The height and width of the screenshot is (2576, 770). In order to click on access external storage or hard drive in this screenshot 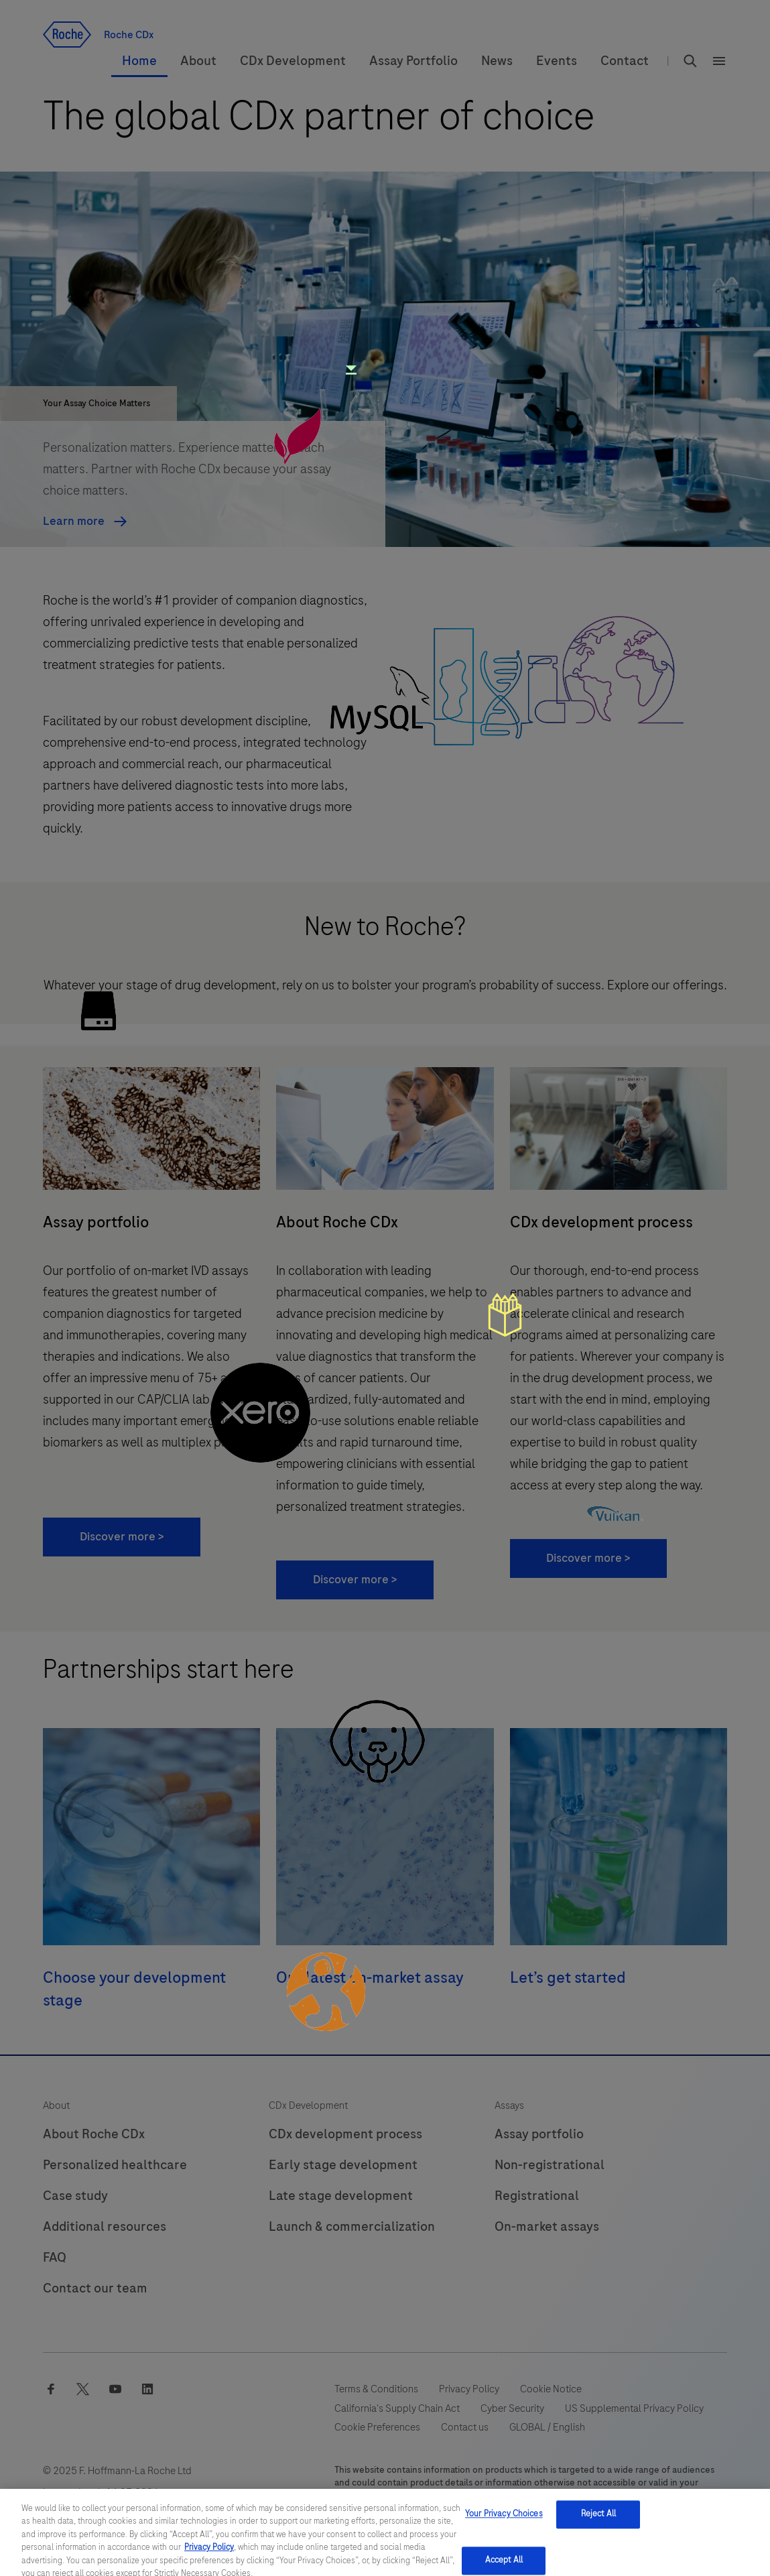, I will do `click(99, 1011)`.